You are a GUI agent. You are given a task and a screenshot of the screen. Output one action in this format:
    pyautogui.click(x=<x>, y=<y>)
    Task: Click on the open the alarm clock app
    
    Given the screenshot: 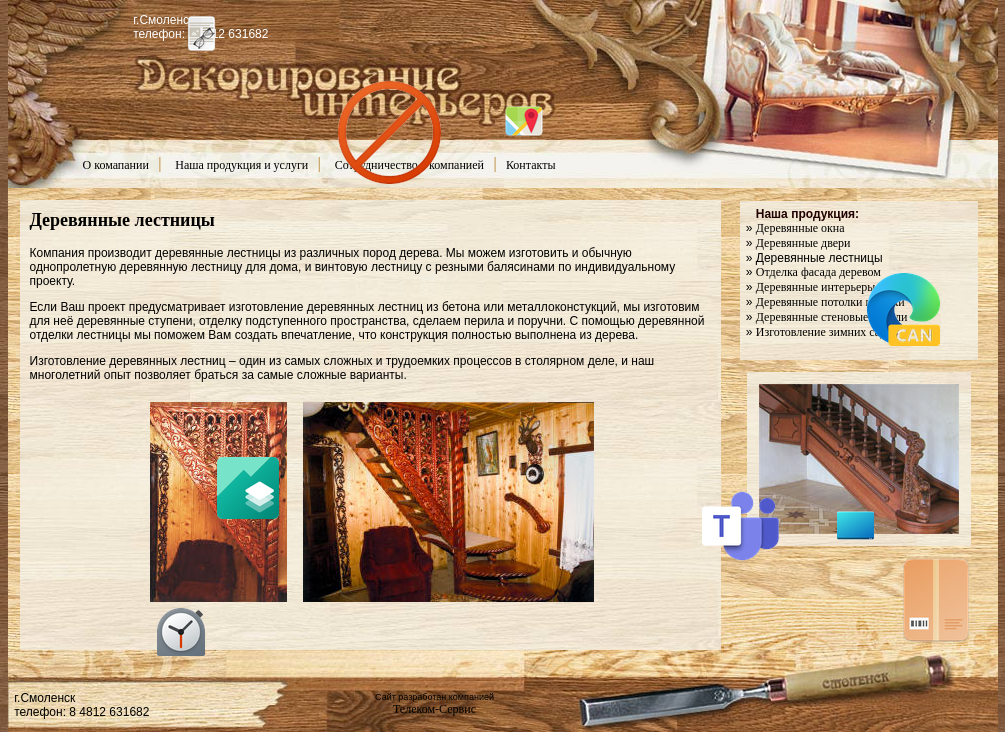 What is the action you would take?
    pyautogui.click(x=181, y=632)
    